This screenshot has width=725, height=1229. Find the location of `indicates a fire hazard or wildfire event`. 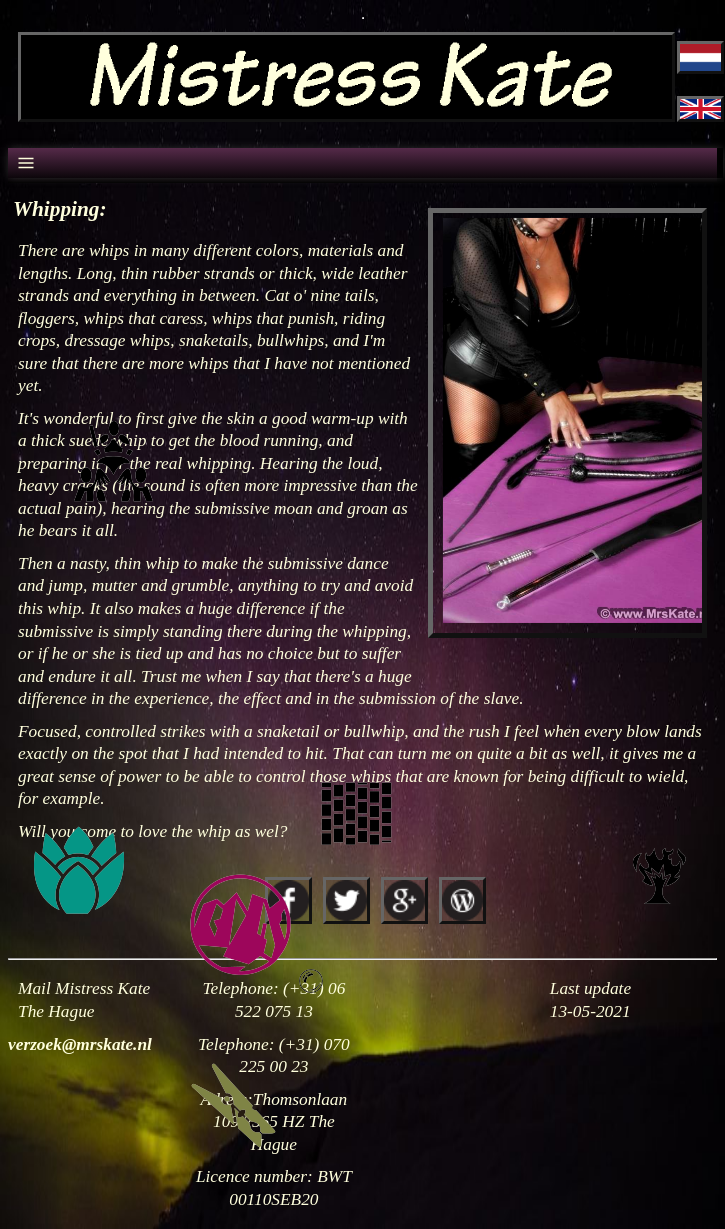

indicates a fire hazard or wildfire event is located at coordinates (660, 876).